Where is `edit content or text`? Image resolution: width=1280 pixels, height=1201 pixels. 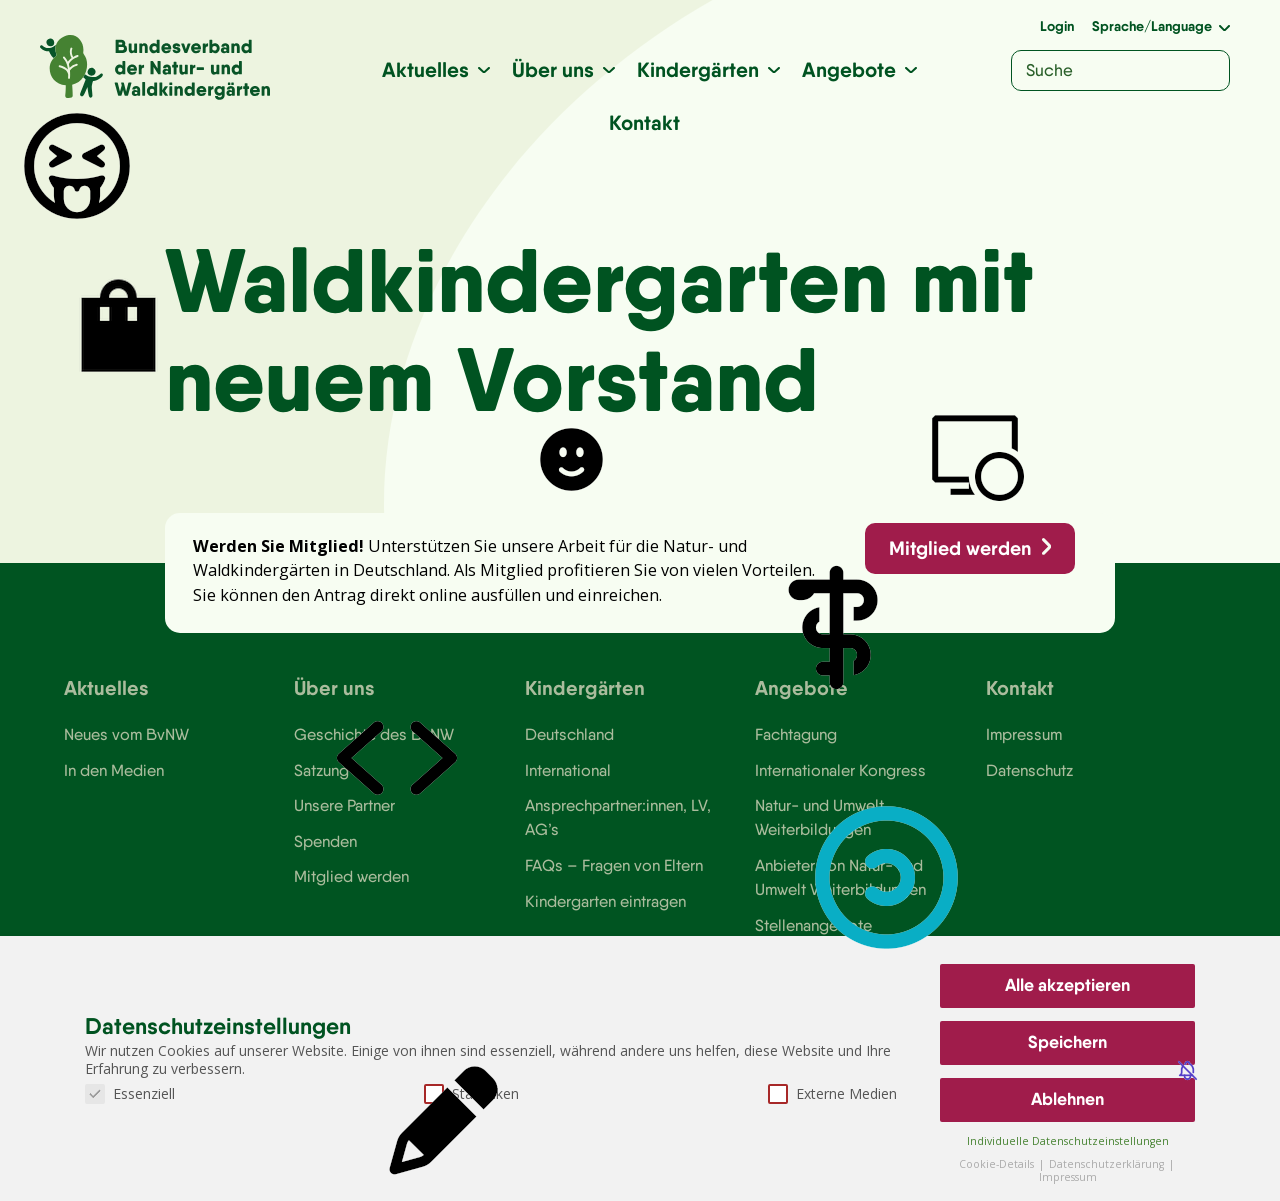
edit content or text is located at coordinates (443, 1120).